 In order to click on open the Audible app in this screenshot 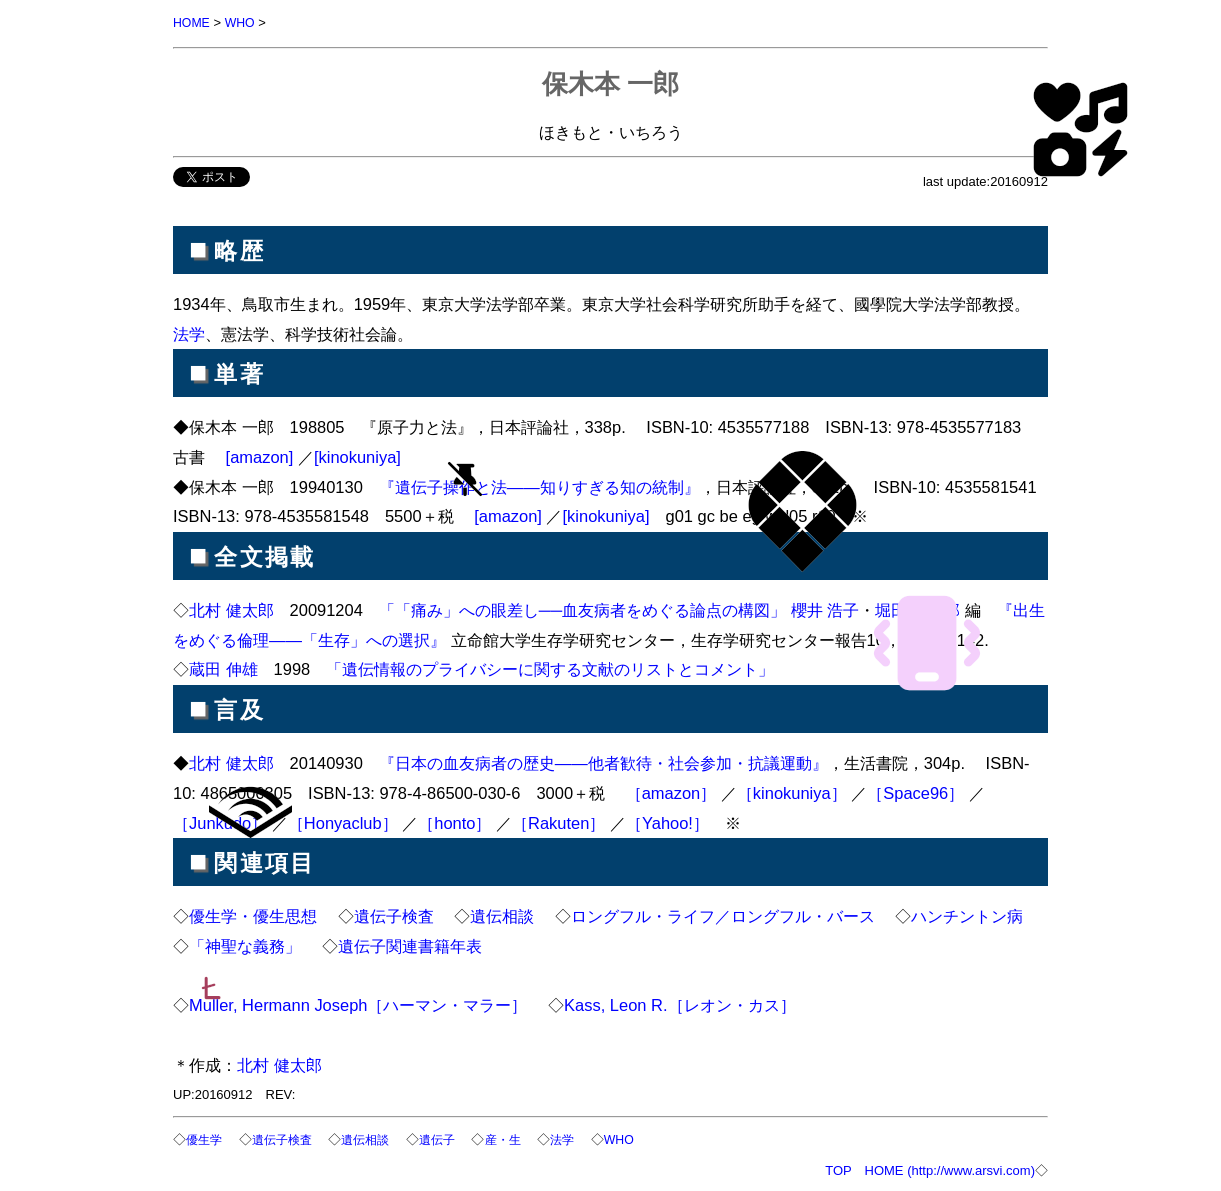, I will do `click(250, 812)`.